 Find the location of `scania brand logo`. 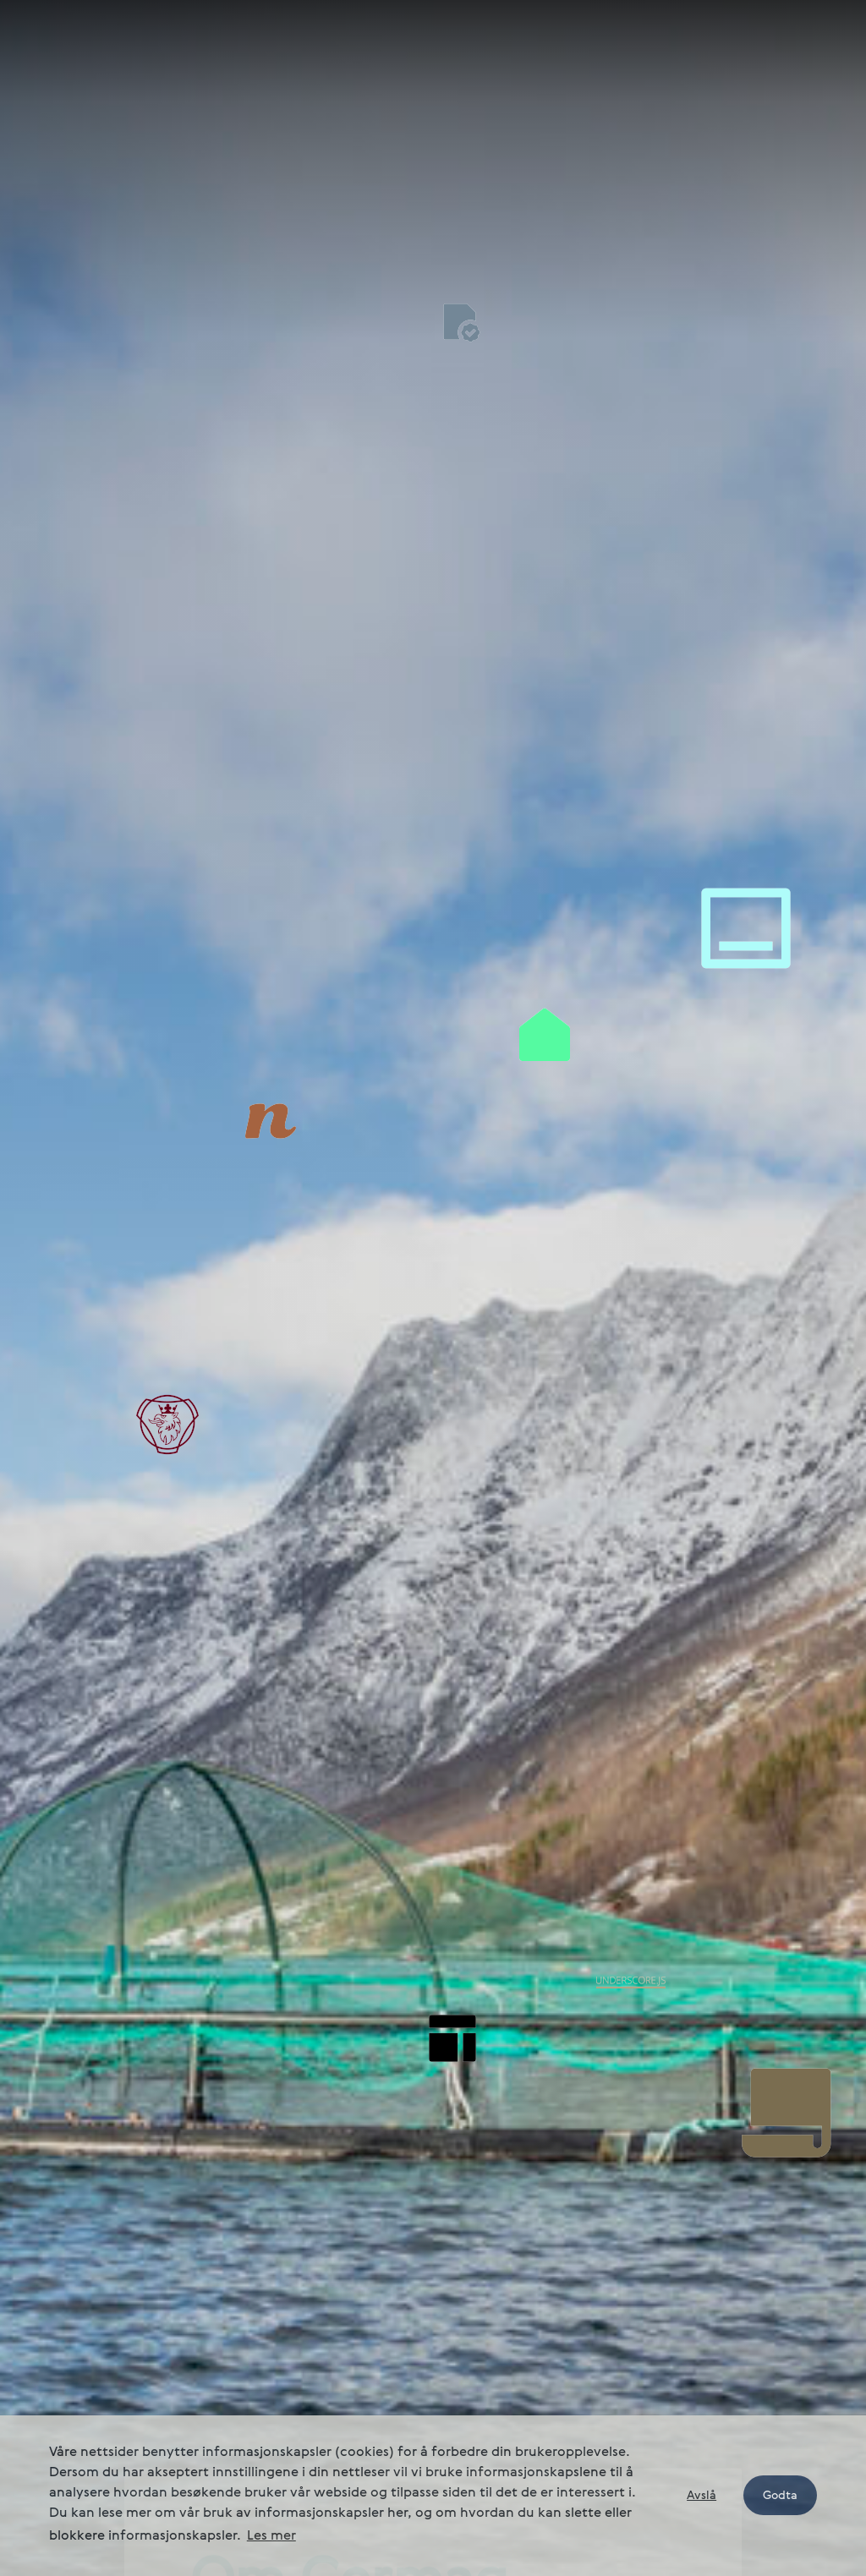

scania brand logo is located at coordinates (167, 1425).